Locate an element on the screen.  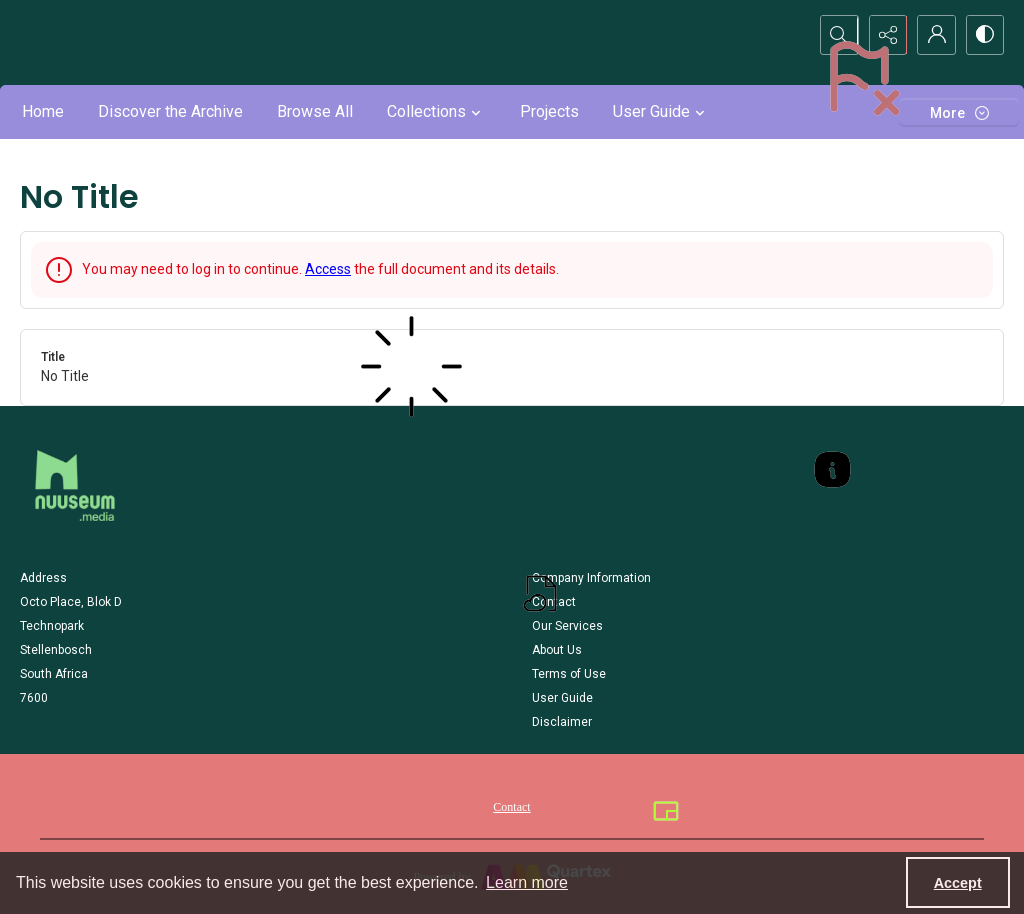
enable picture-in-picture mode is located at coordinates (666, 811).